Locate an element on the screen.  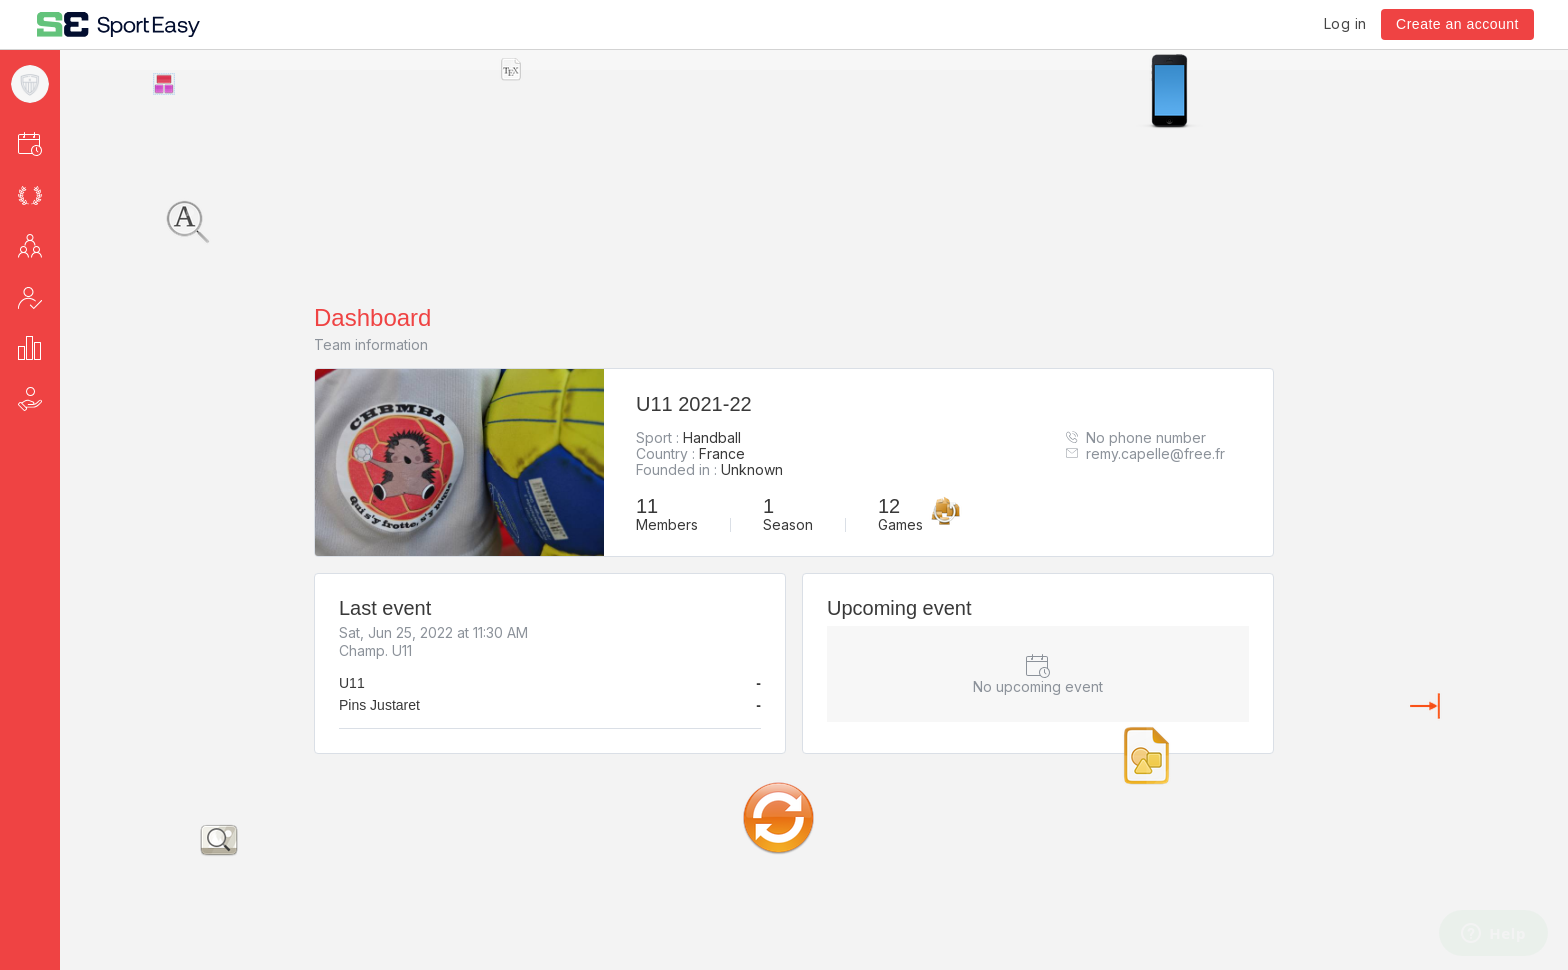
indicates a connected iPhone device is located at coordinates (1169, 91).